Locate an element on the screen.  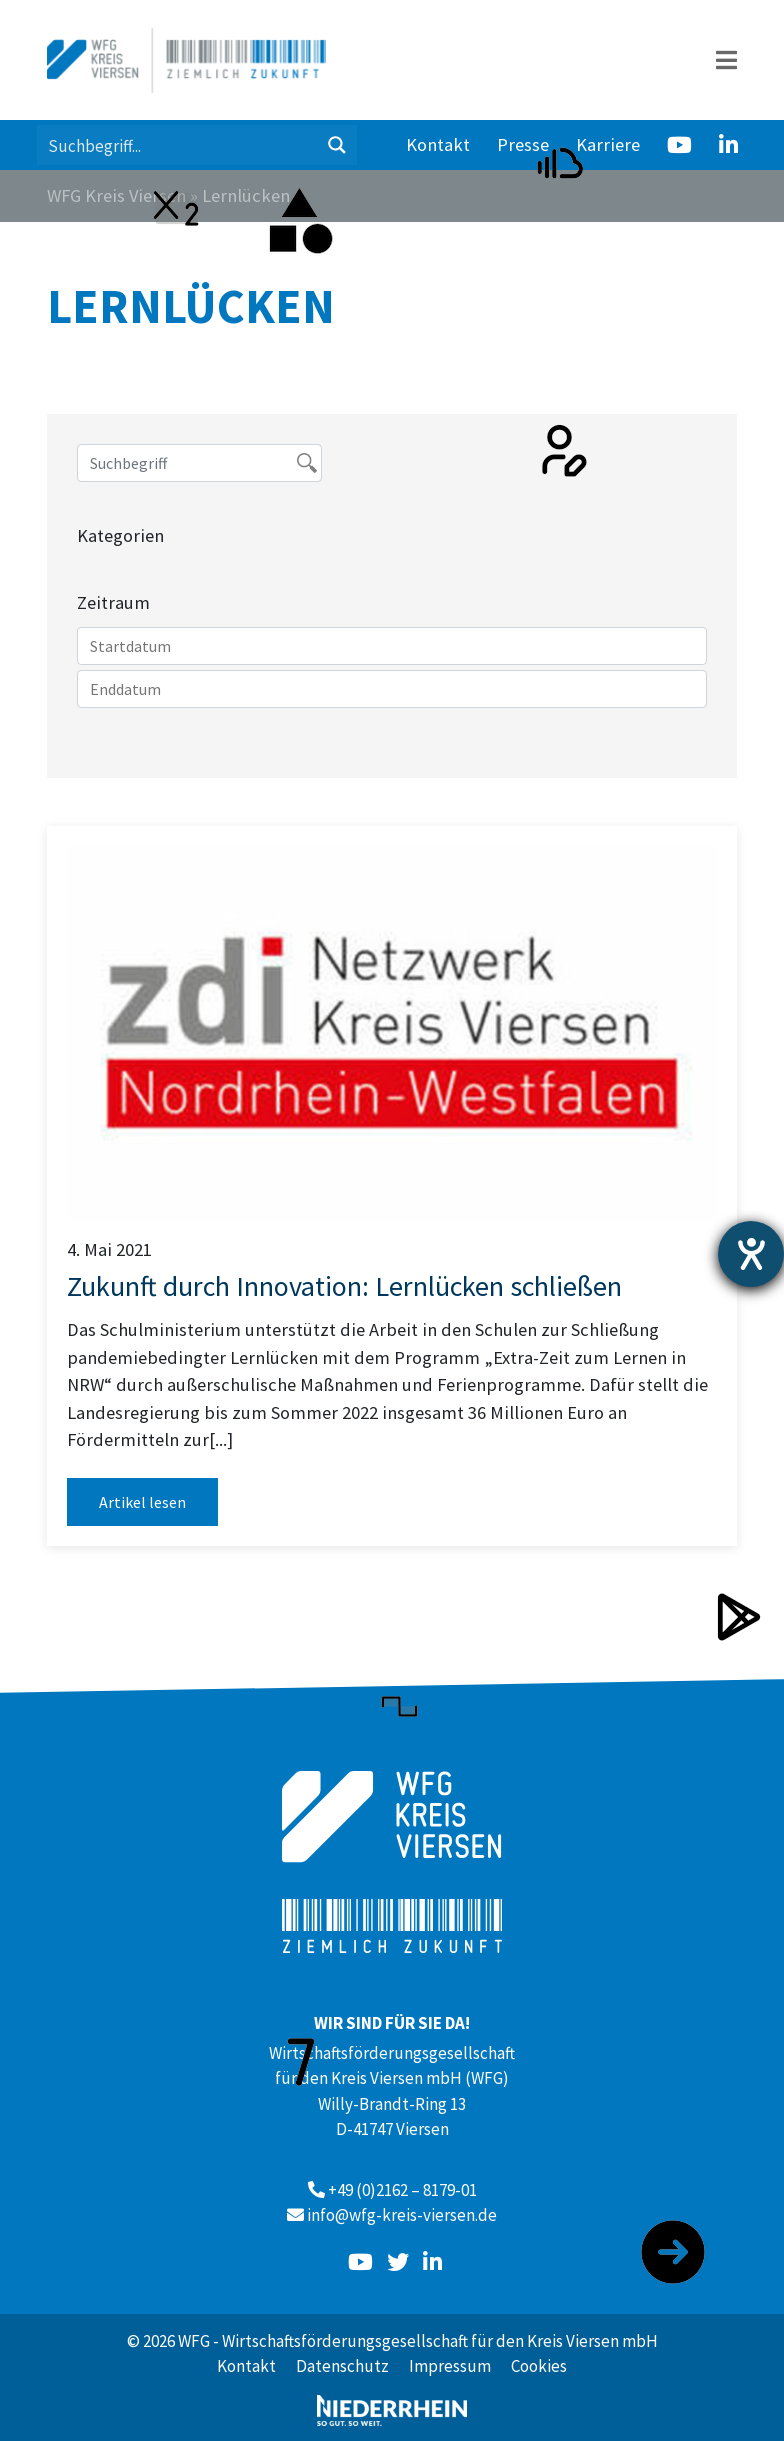
edit your profile information is located at coordinates (559, 449).